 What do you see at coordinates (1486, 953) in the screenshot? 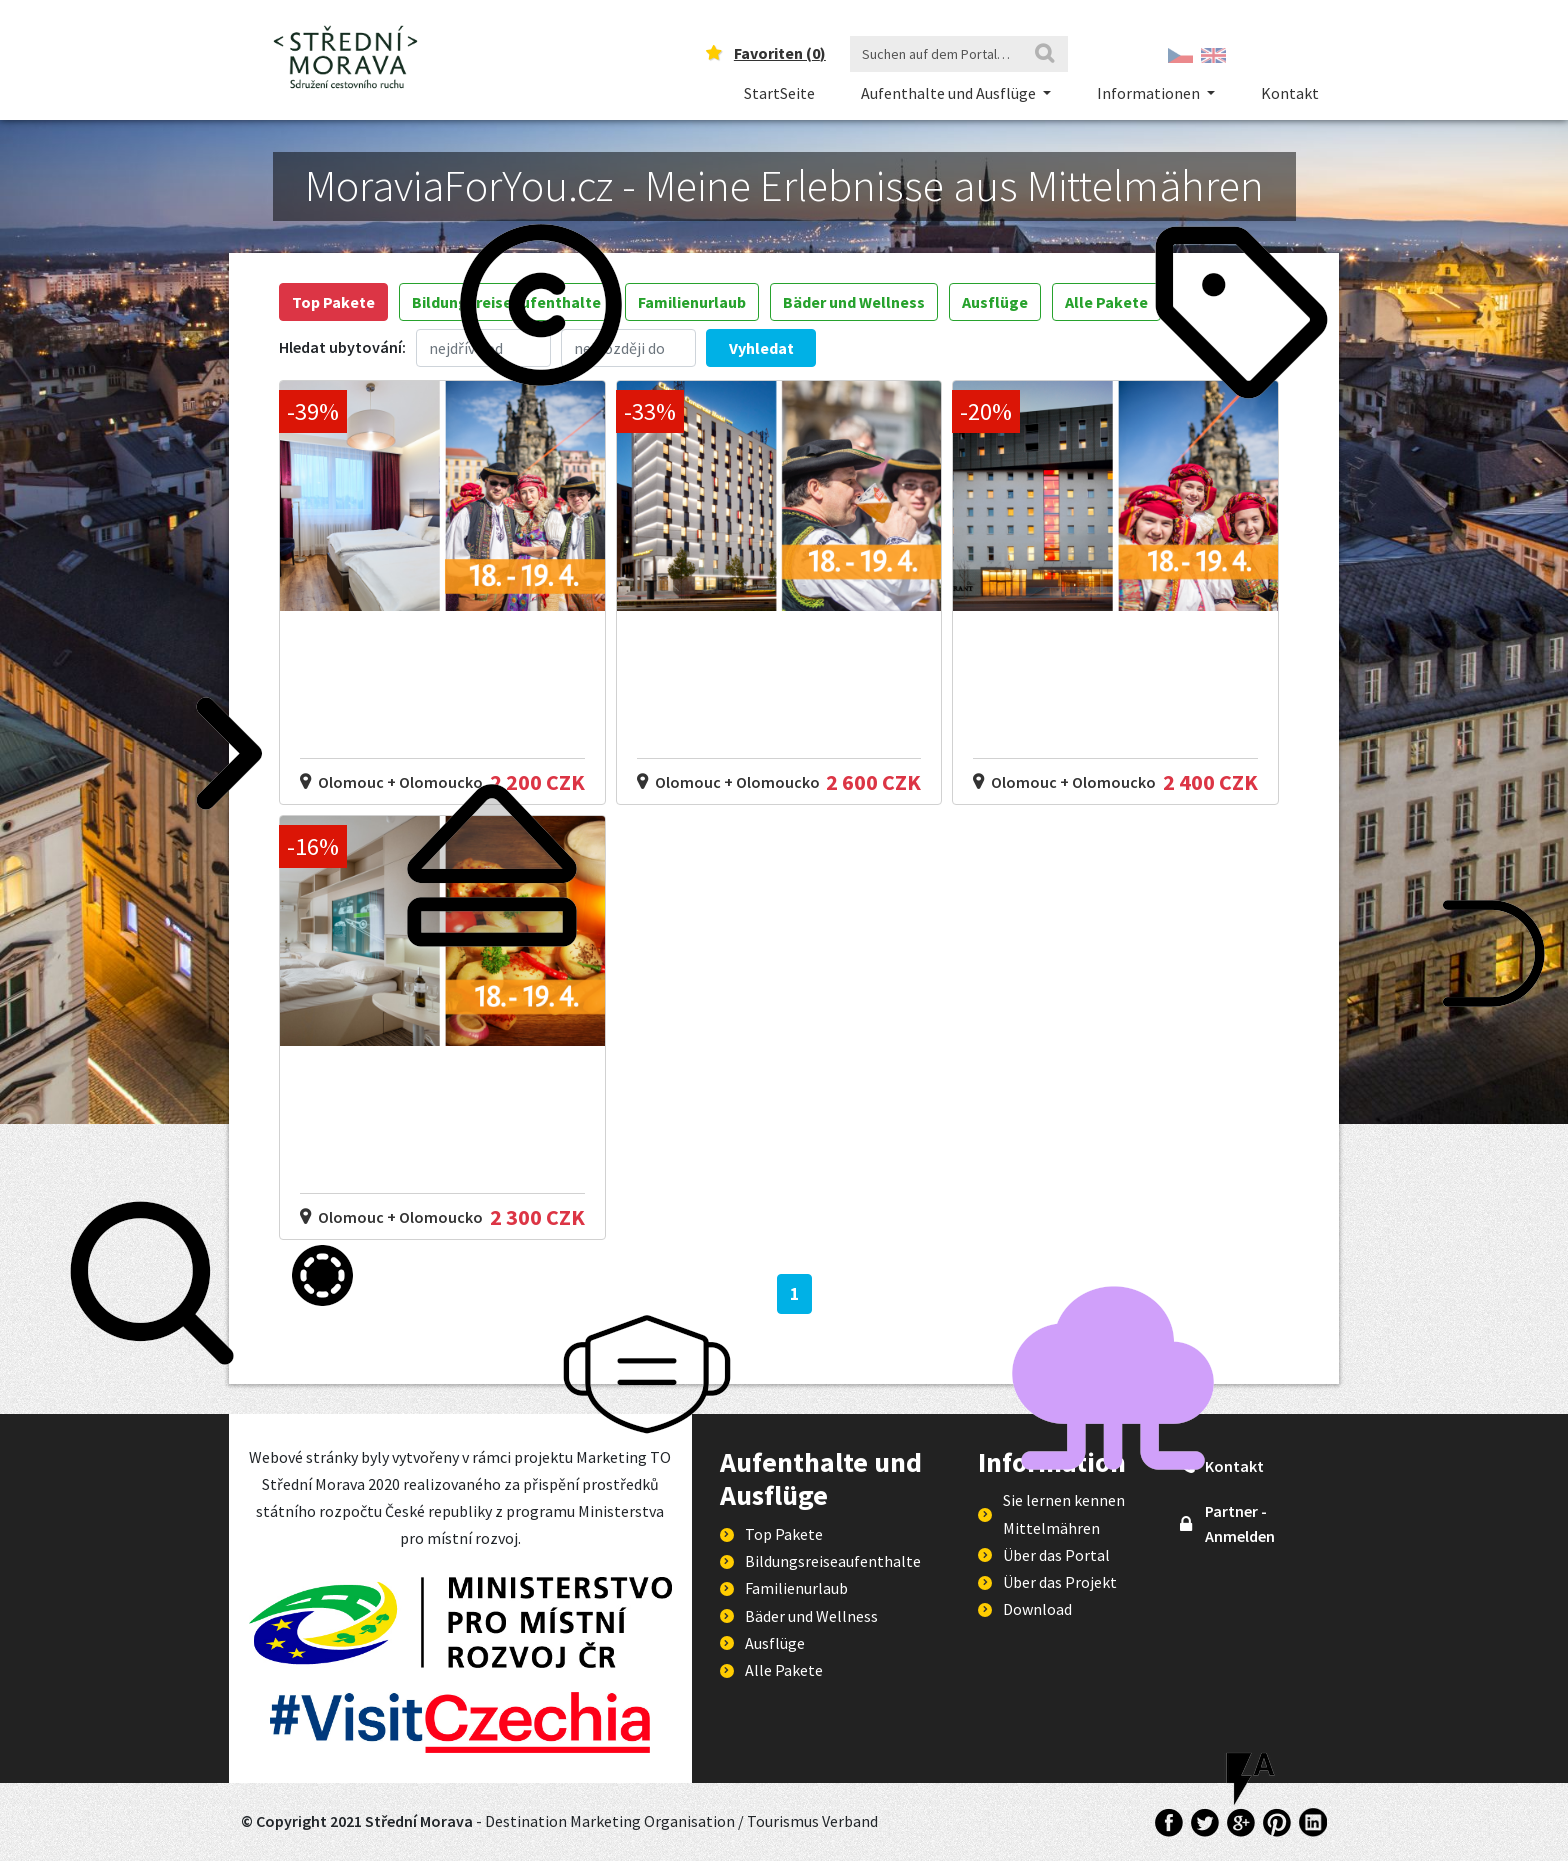
I see `indicates a proper superset relationship in mathematical notation` at bounding box center [1486, 953].